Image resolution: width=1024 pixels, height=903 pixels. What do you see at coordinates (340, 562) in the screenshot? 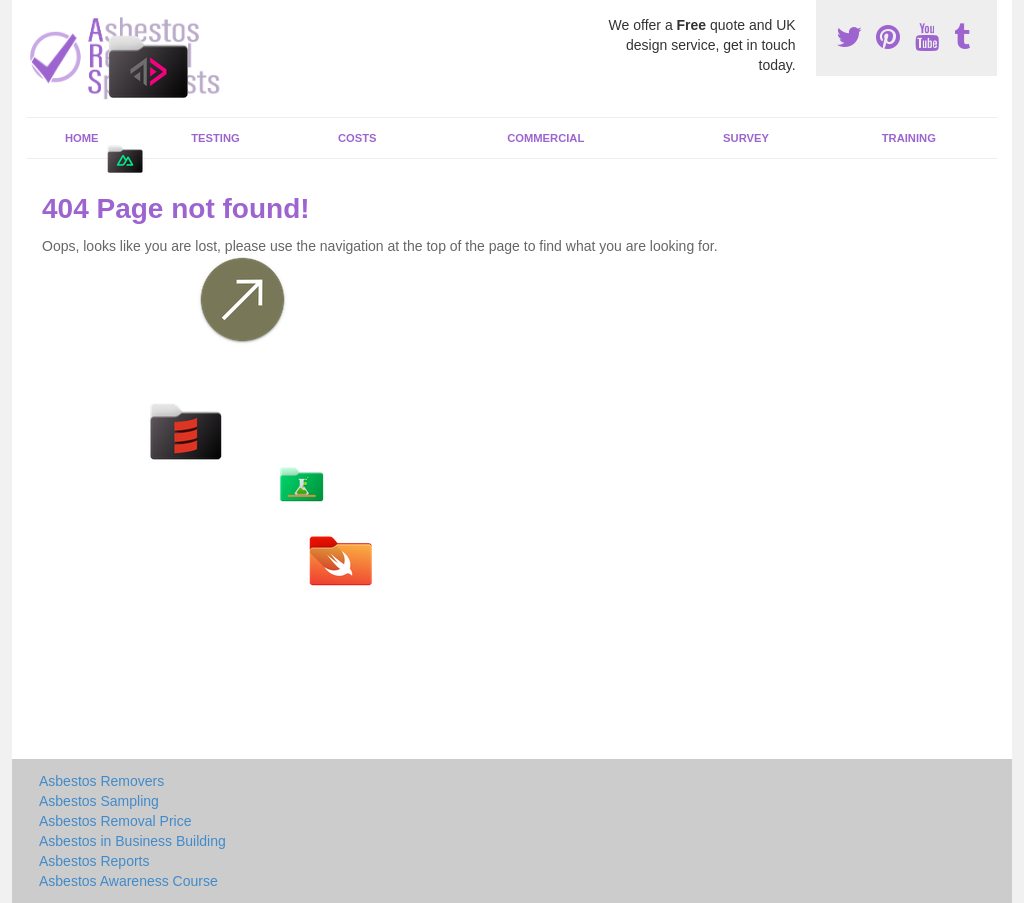
I see `folder containing swift programming projects` at bounding box center [340, 562].